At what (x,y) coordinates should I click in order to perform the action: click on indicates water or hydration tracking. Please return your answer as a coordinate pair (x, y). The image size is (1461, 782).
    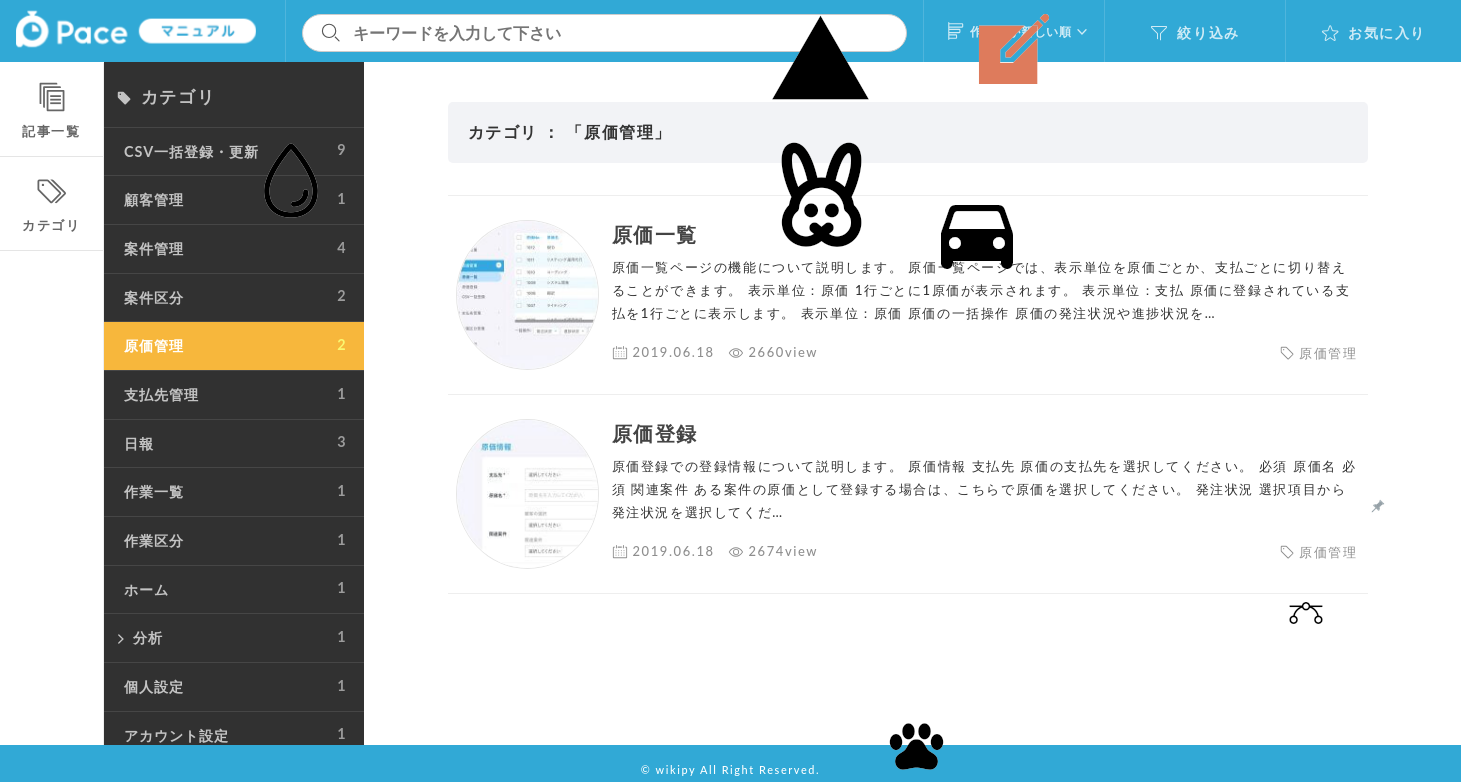
    Looking at the image, I should click on (291, 180).